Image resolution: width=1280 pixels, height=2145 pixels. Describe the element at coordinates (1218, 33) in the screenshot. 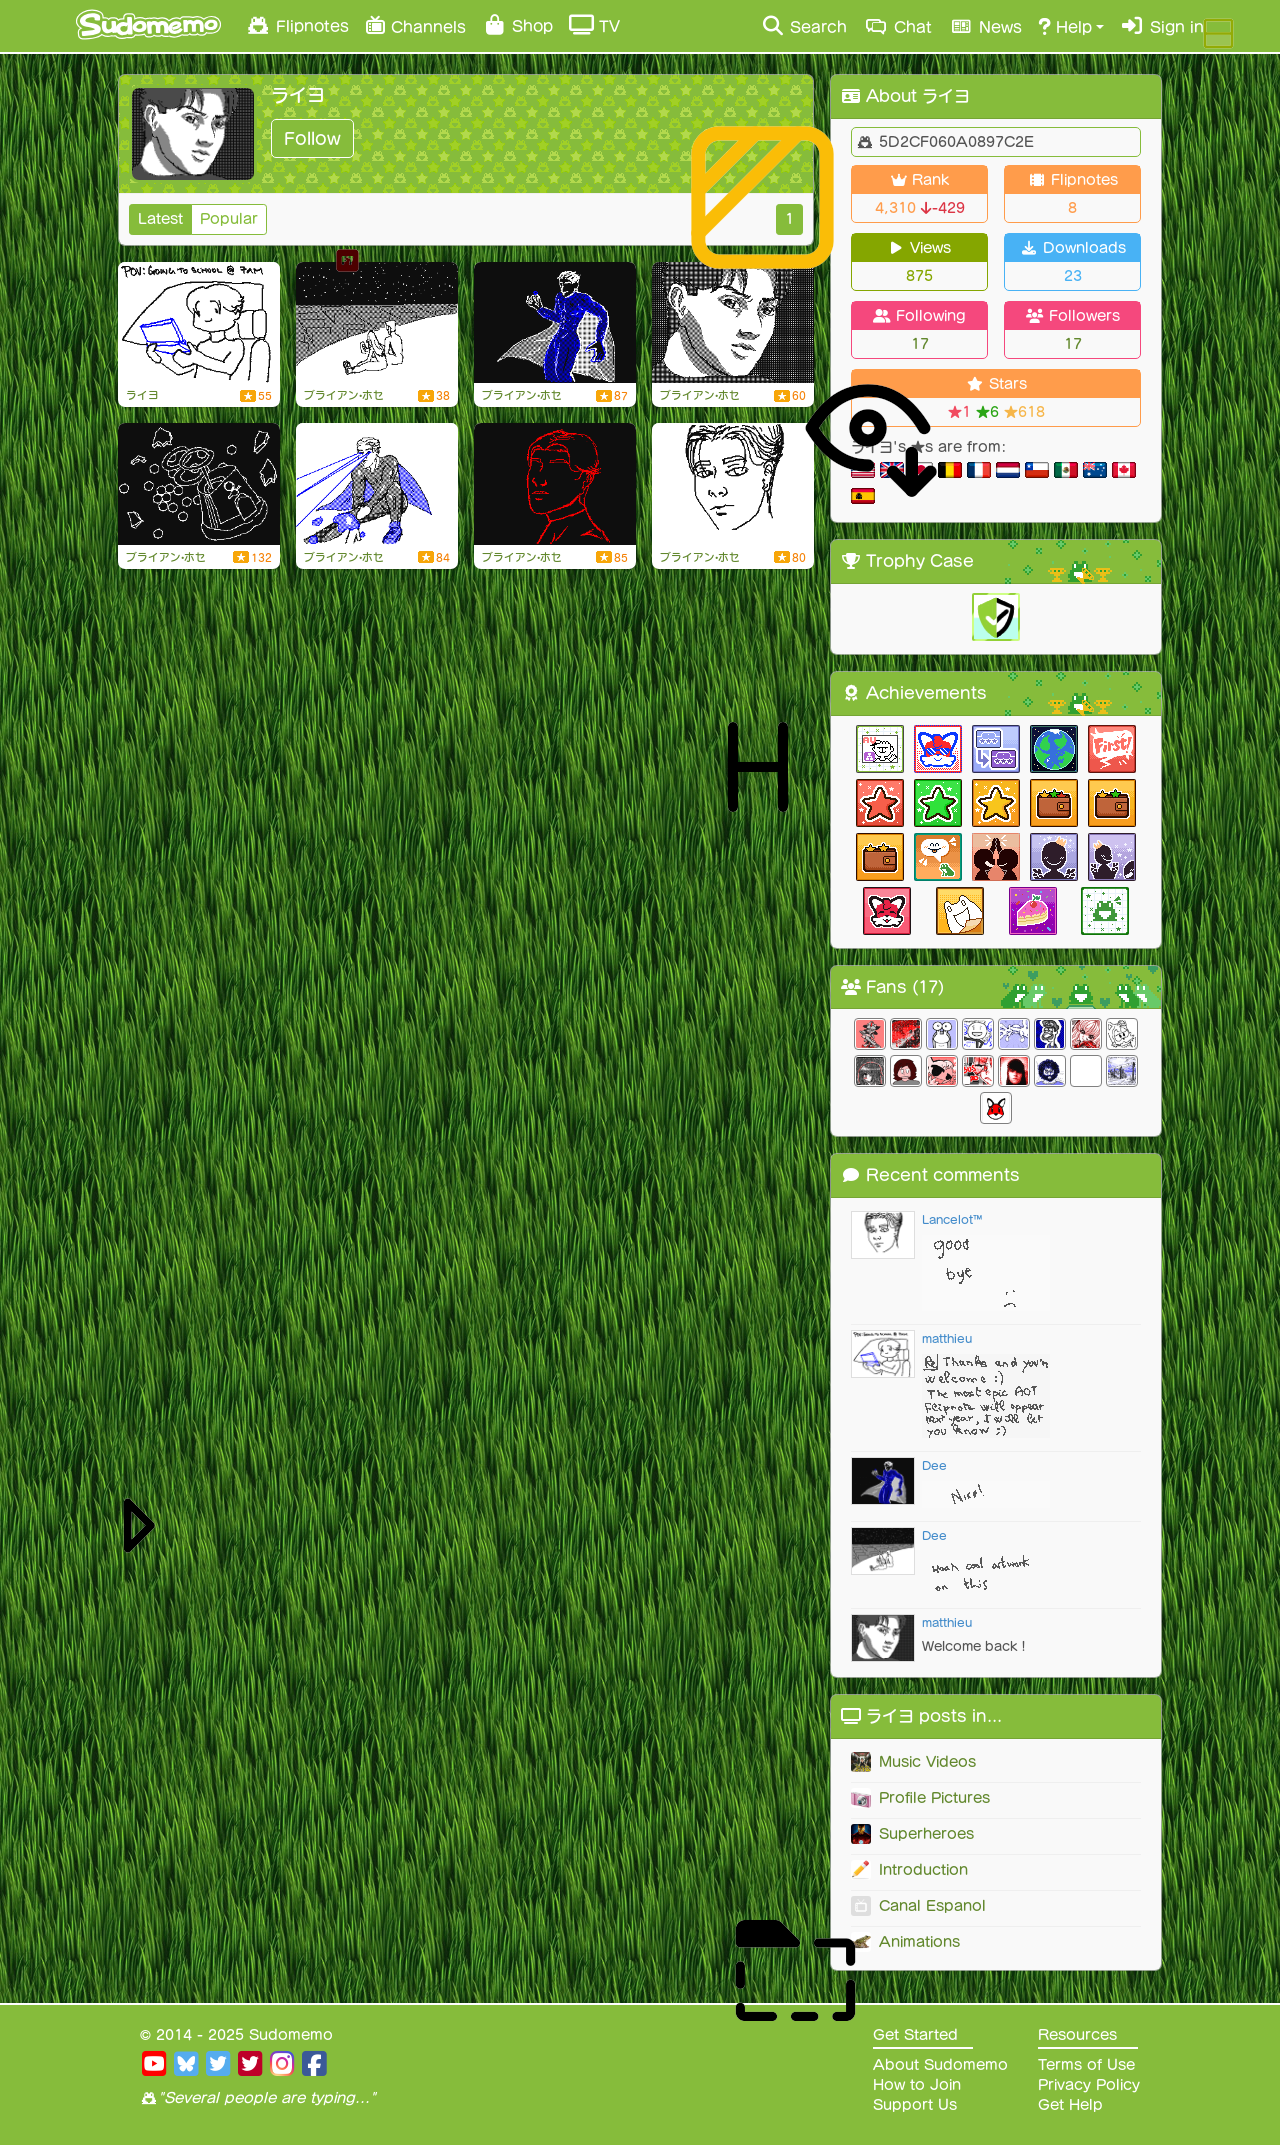

I see `toggle bottom panel visibility` at that location.